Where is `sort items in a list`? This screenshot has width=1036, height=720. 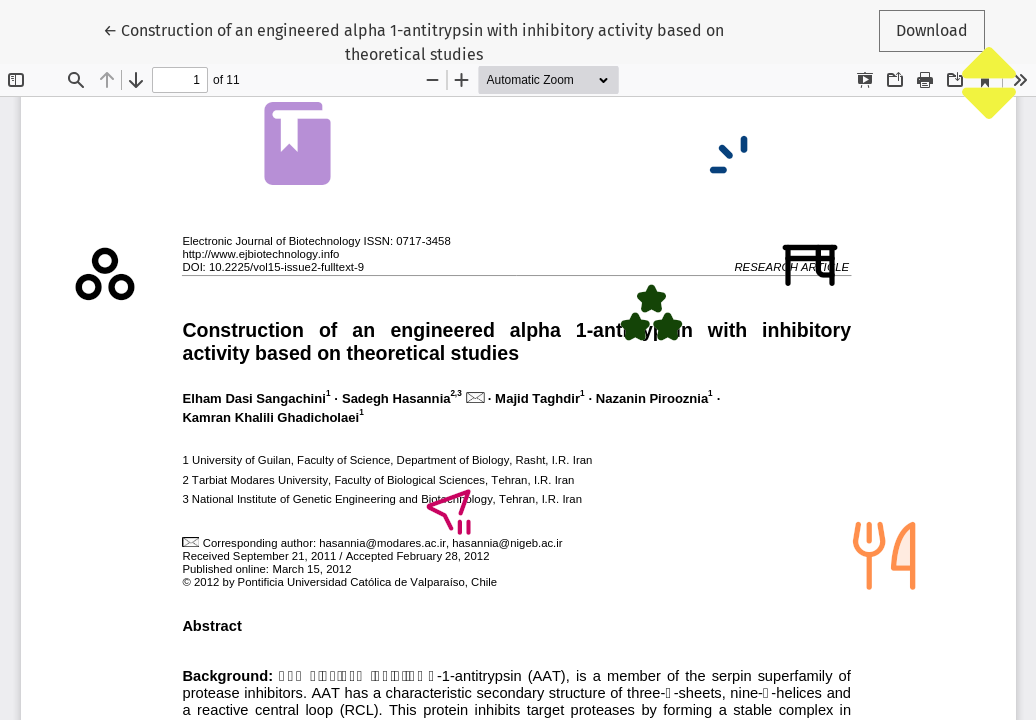 sort items in a list is located at coordinates (989, 83).